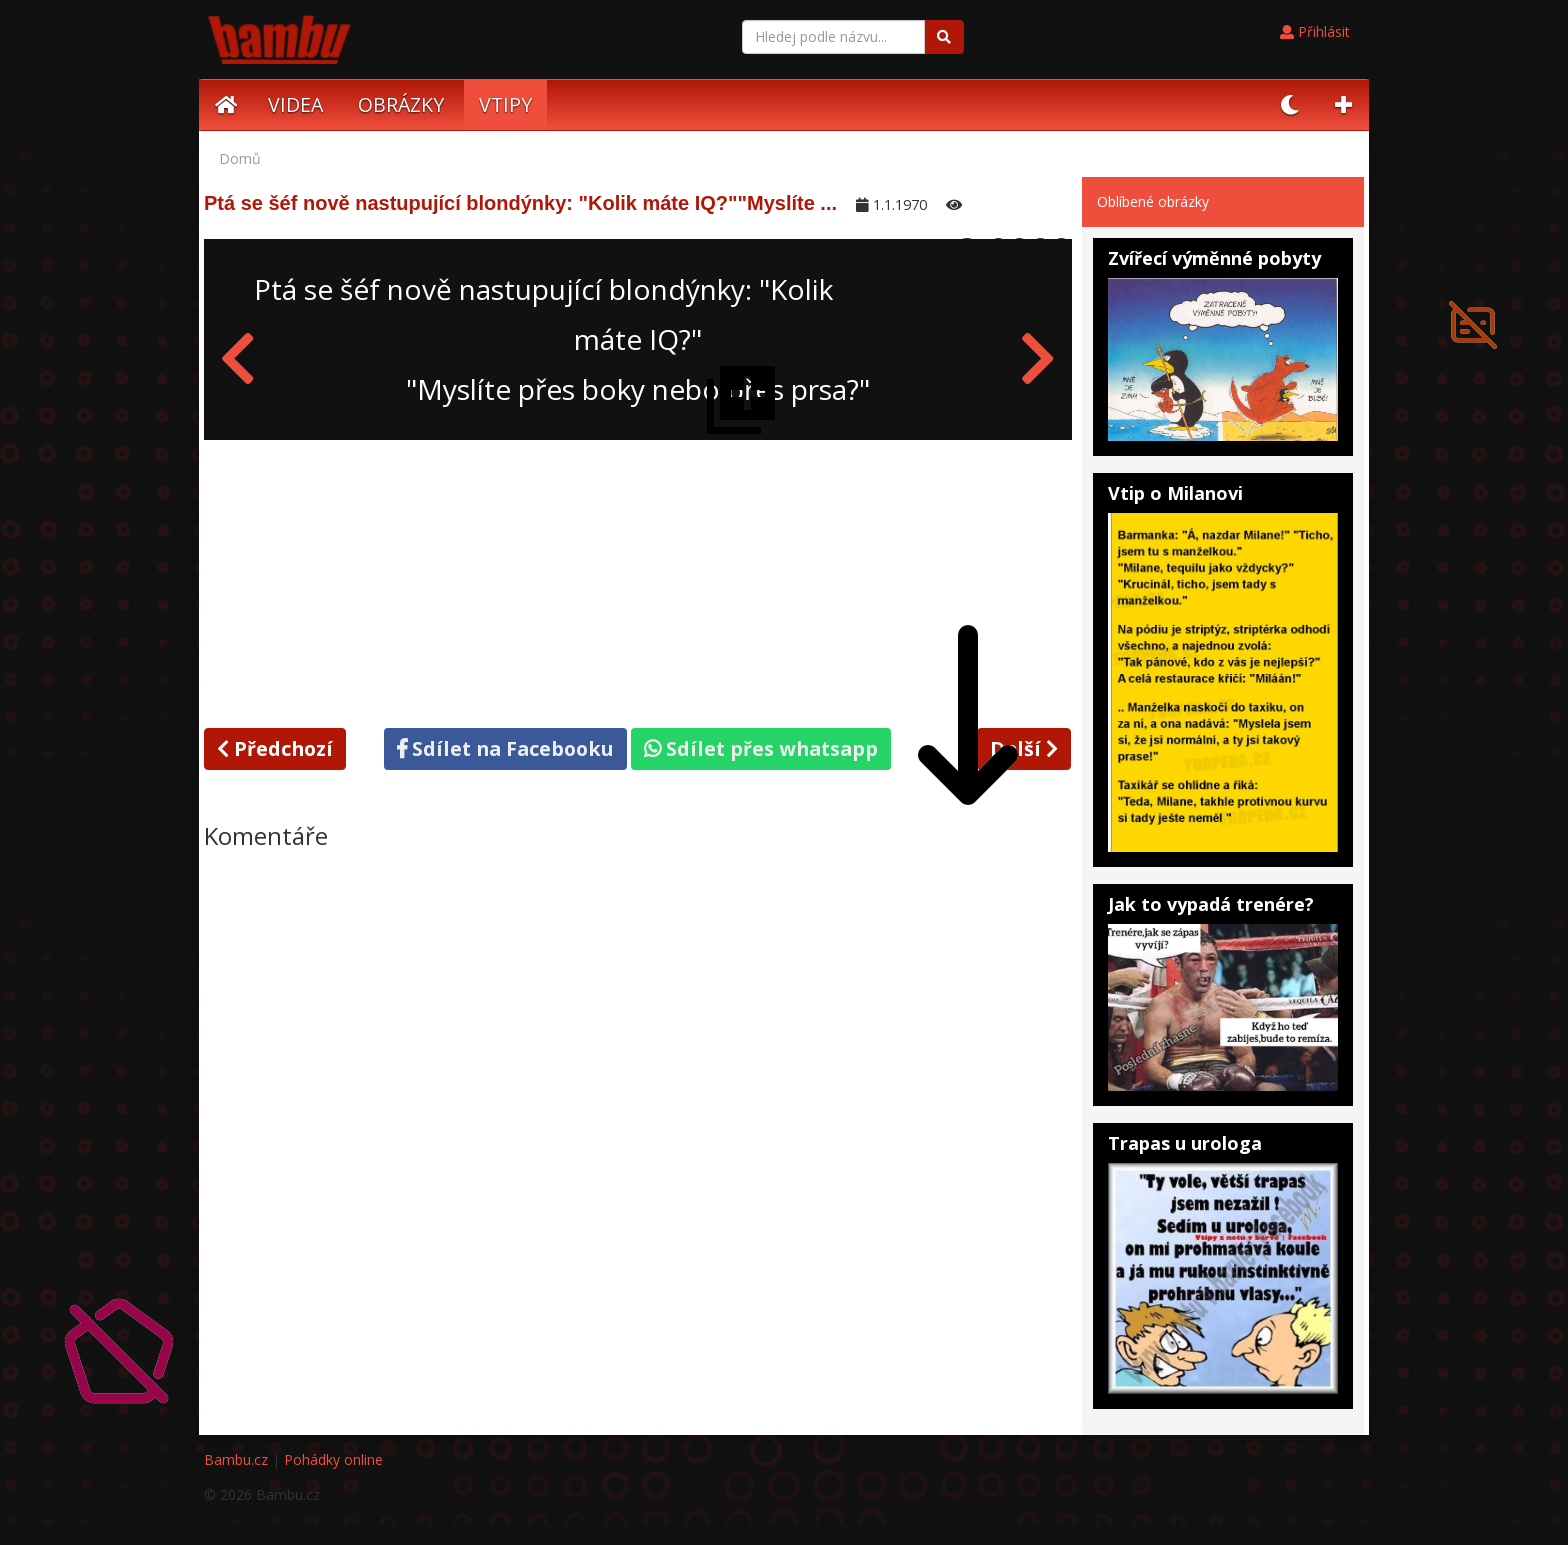 This screenshot has height=1545, width=1568. I want to click on turn off closed captions, so click(1473, 325).